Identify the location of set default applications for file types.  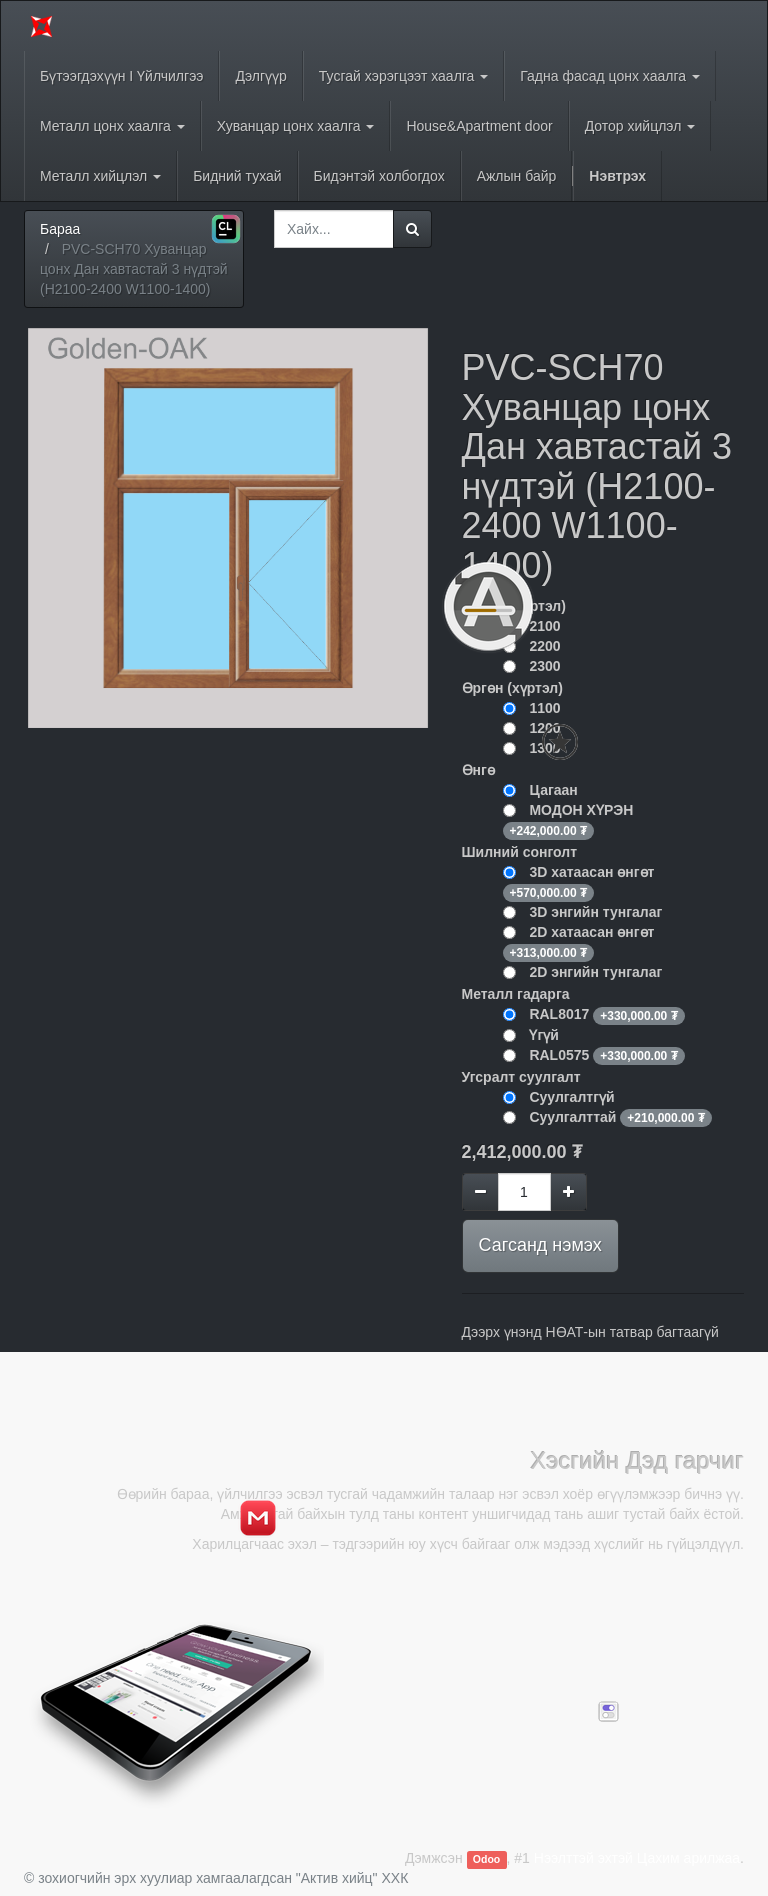
(560, 742).